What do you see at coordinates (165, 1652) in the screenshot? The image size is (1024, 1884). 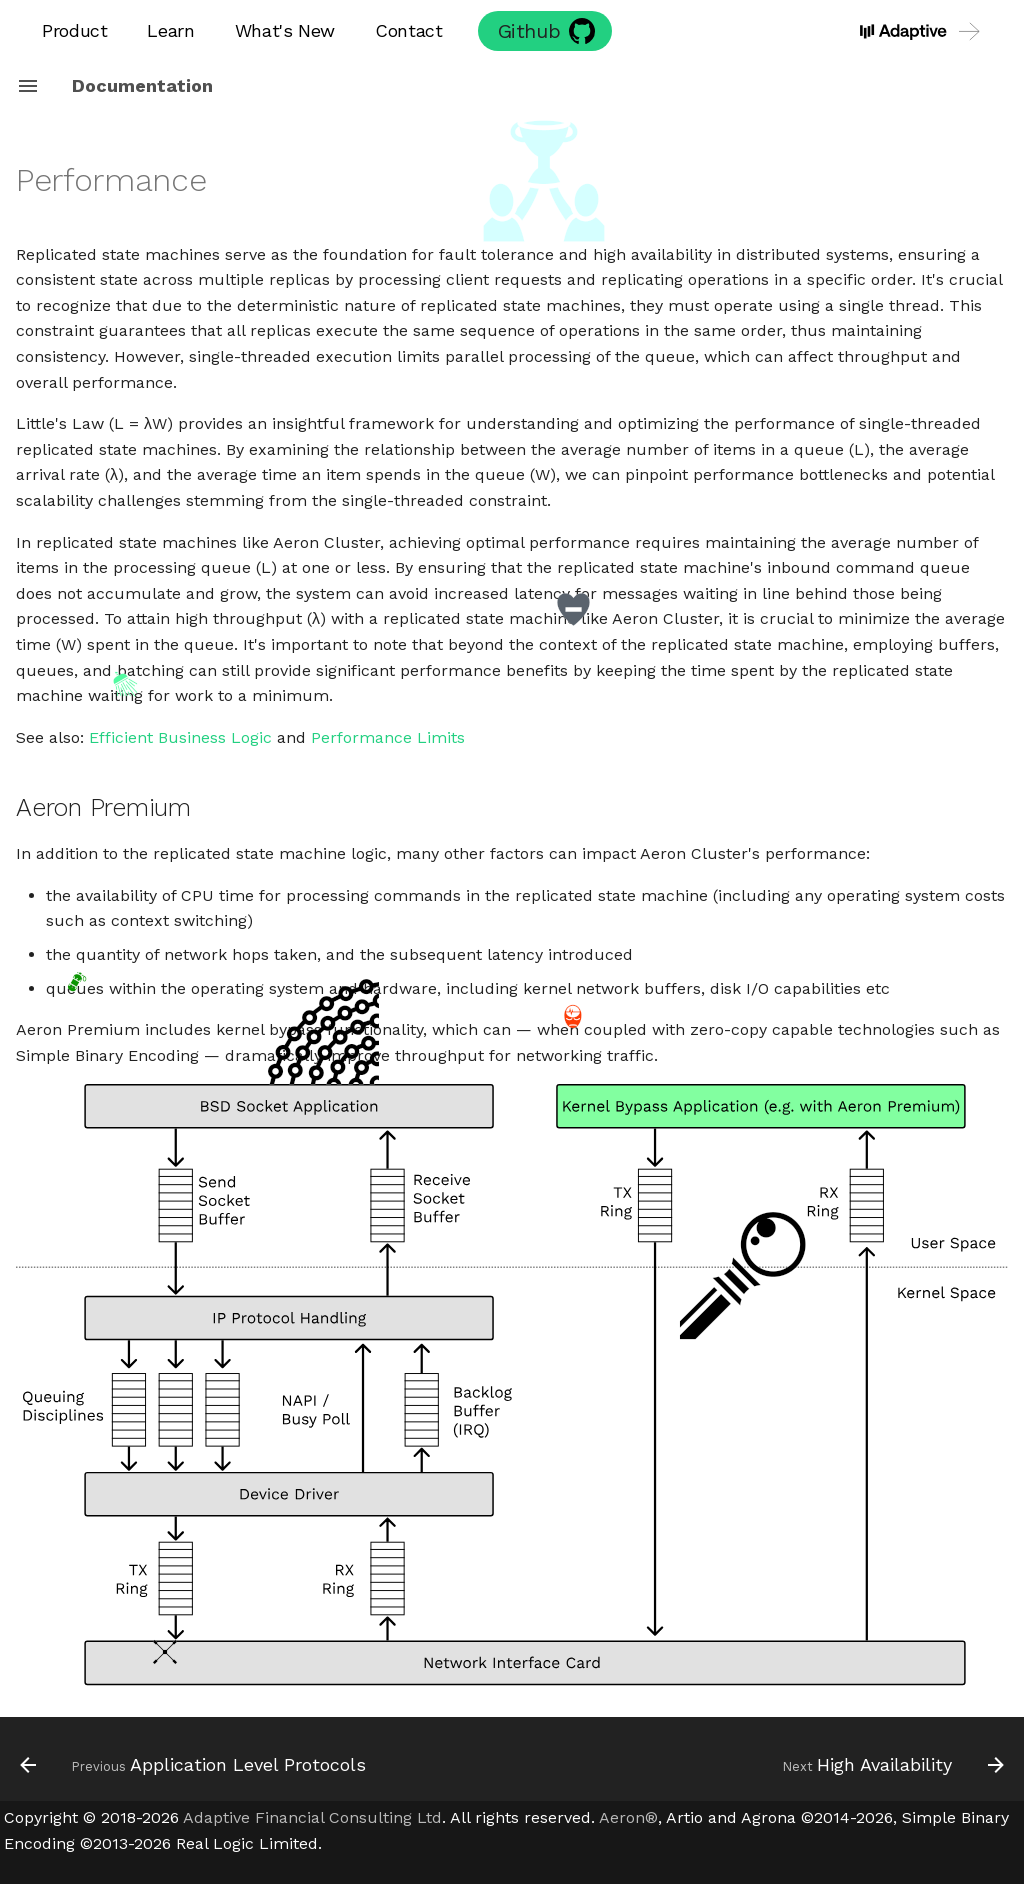 I see `access vehicle maintenance tools` at bounding box center [165, 1652].